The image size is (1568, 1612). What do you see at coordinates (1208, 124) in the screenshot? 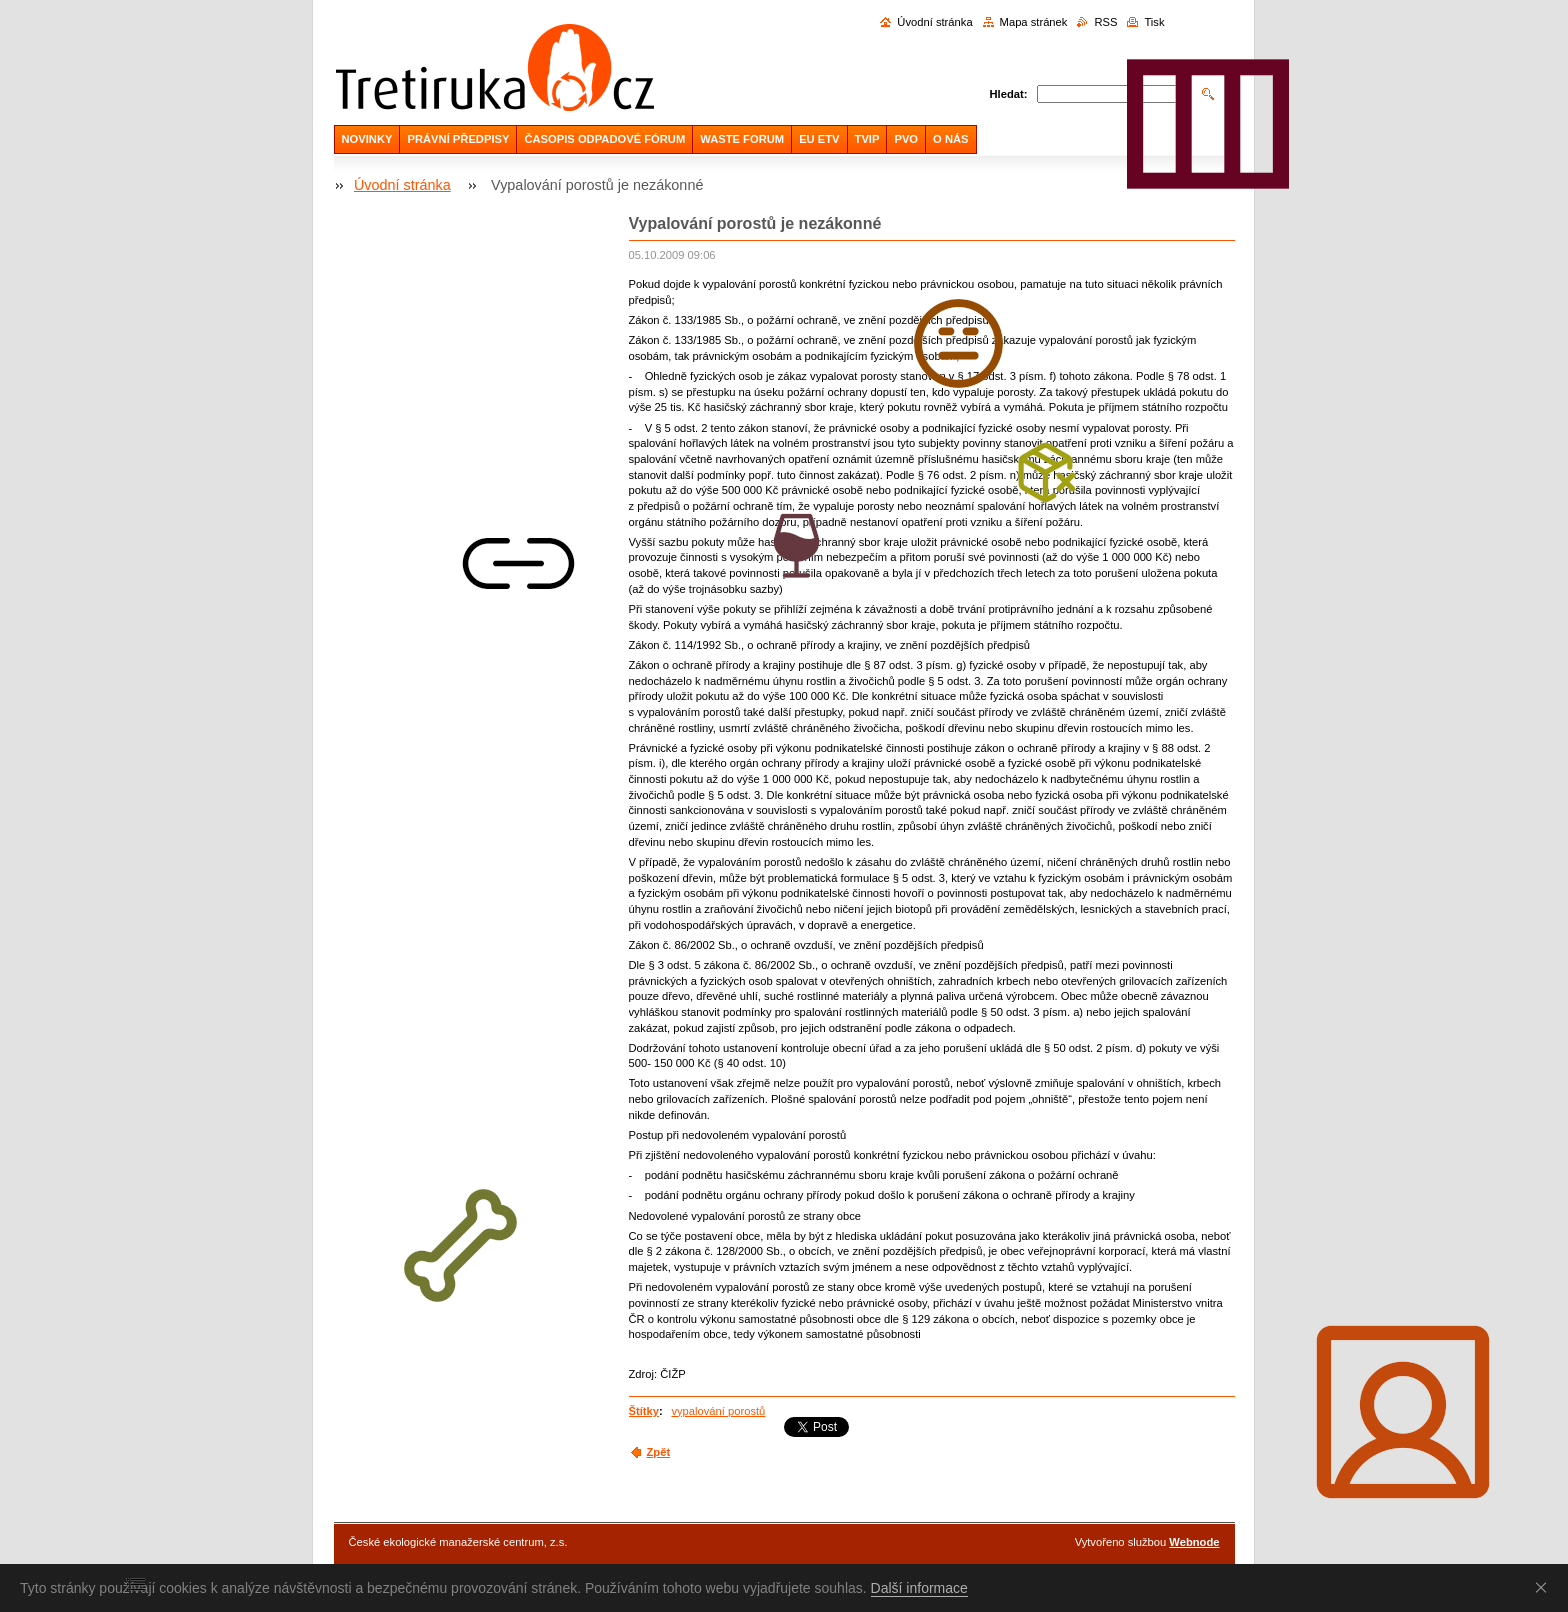
I see `switch to column view layout` at bounding box center [1208, 124].